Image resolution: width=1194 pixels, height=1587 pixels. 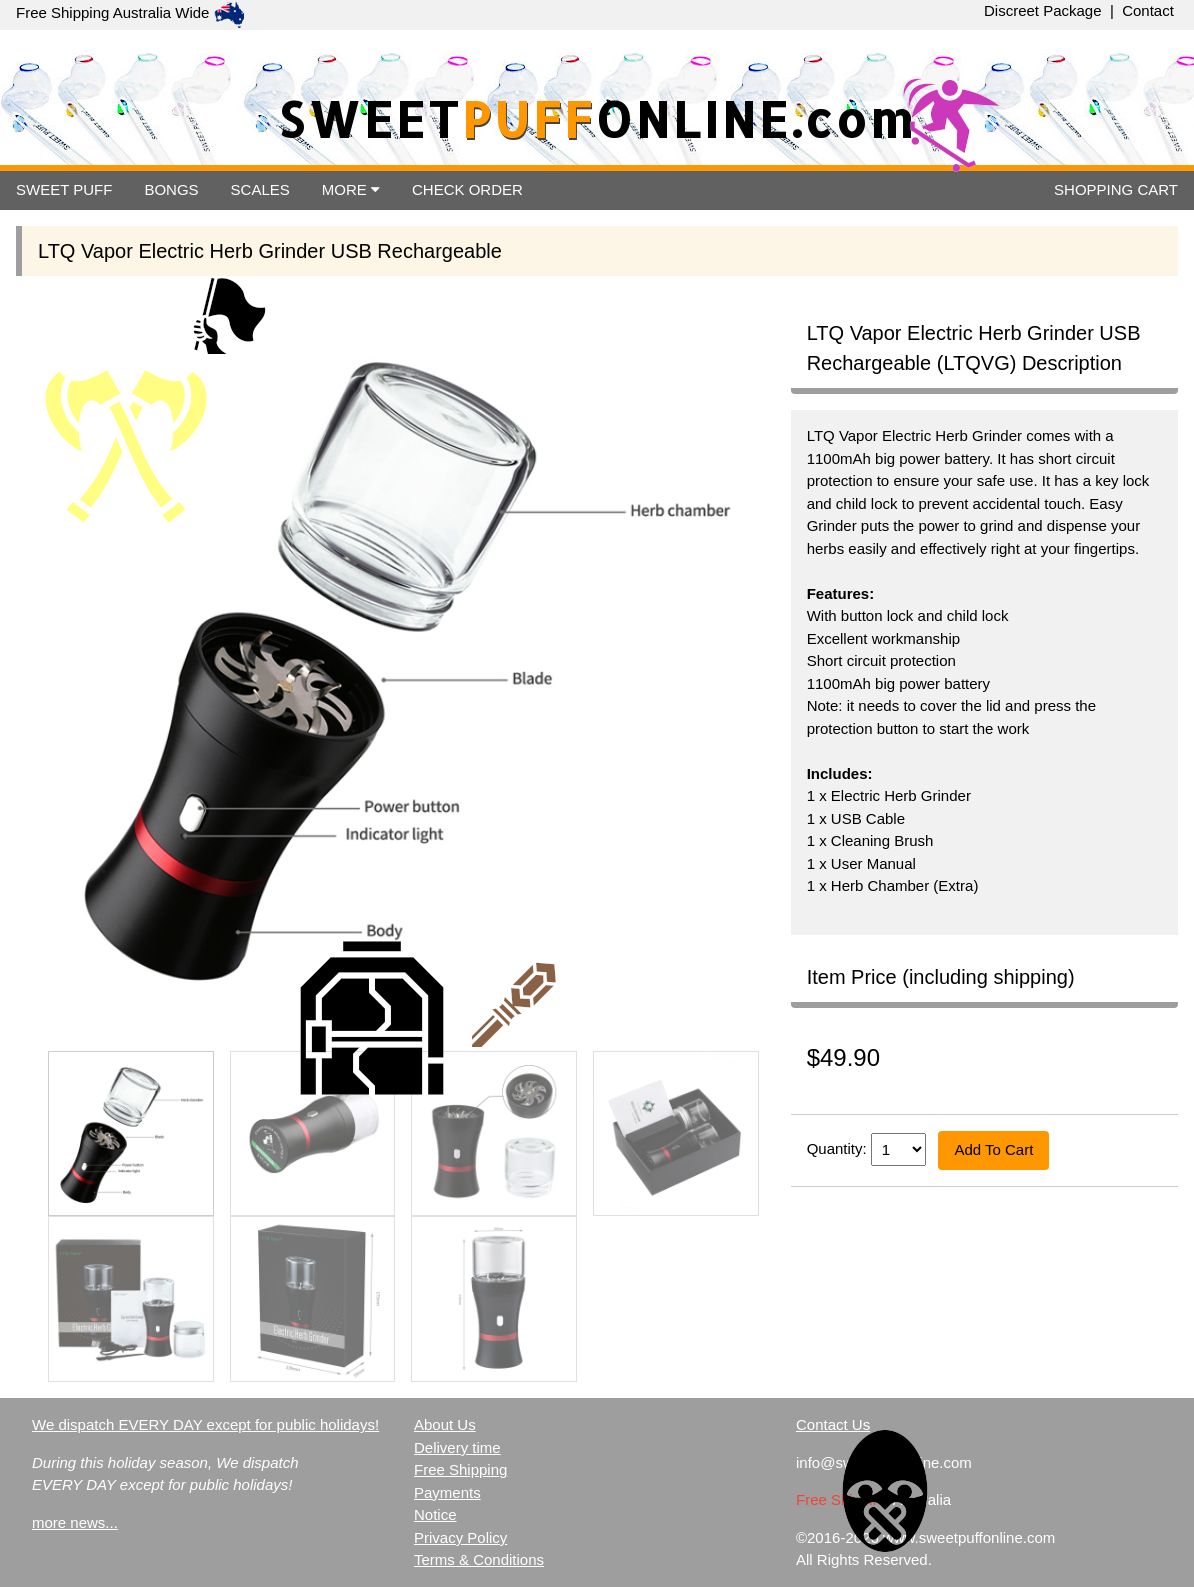 I want to click on access combat or battle features, so click(x=126, y=447).